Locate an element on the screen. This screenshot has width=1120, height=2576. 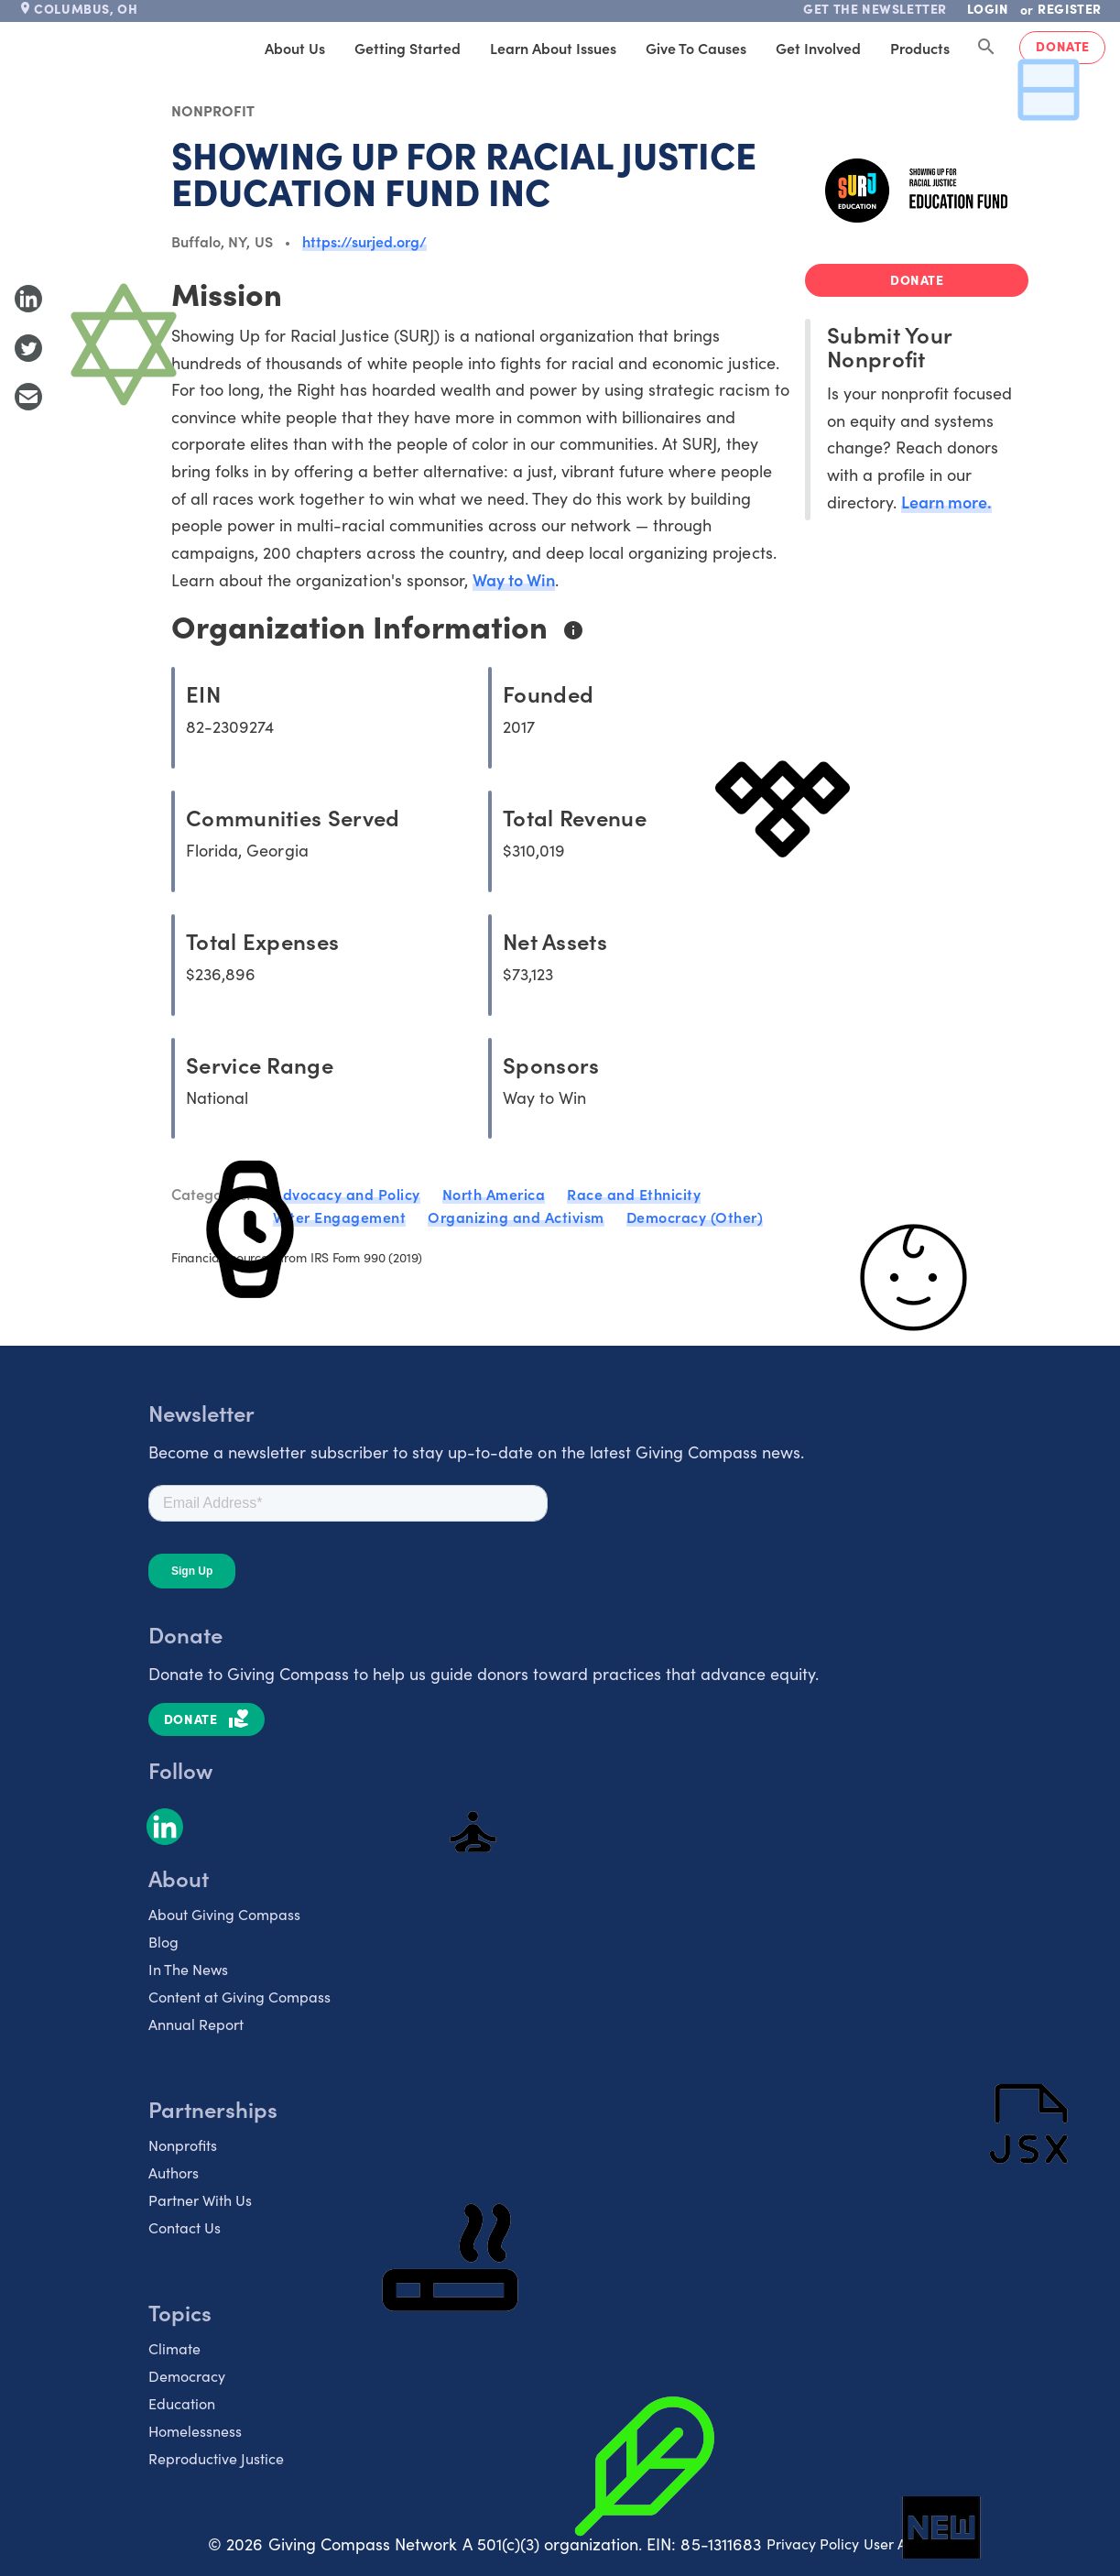
compose a new message or post is located at coordinates (642, 2469).